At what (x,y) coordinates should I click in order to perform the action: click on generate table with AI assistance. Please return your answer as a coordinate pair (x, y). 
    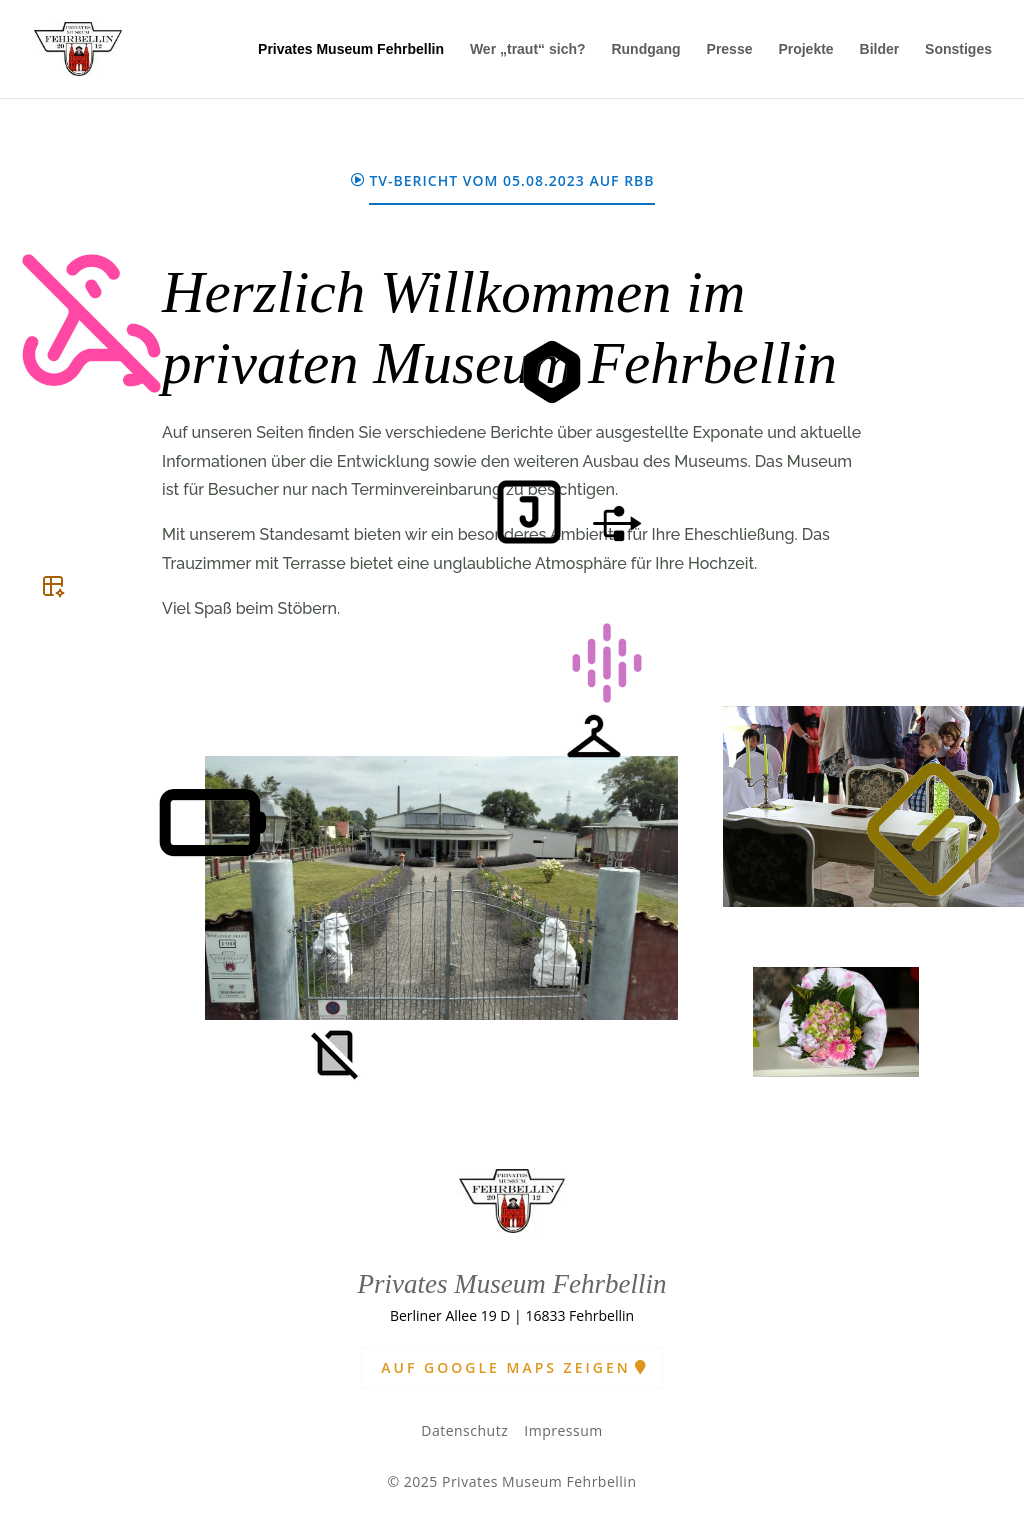
    Looking at the image, I should click on (53, 586).